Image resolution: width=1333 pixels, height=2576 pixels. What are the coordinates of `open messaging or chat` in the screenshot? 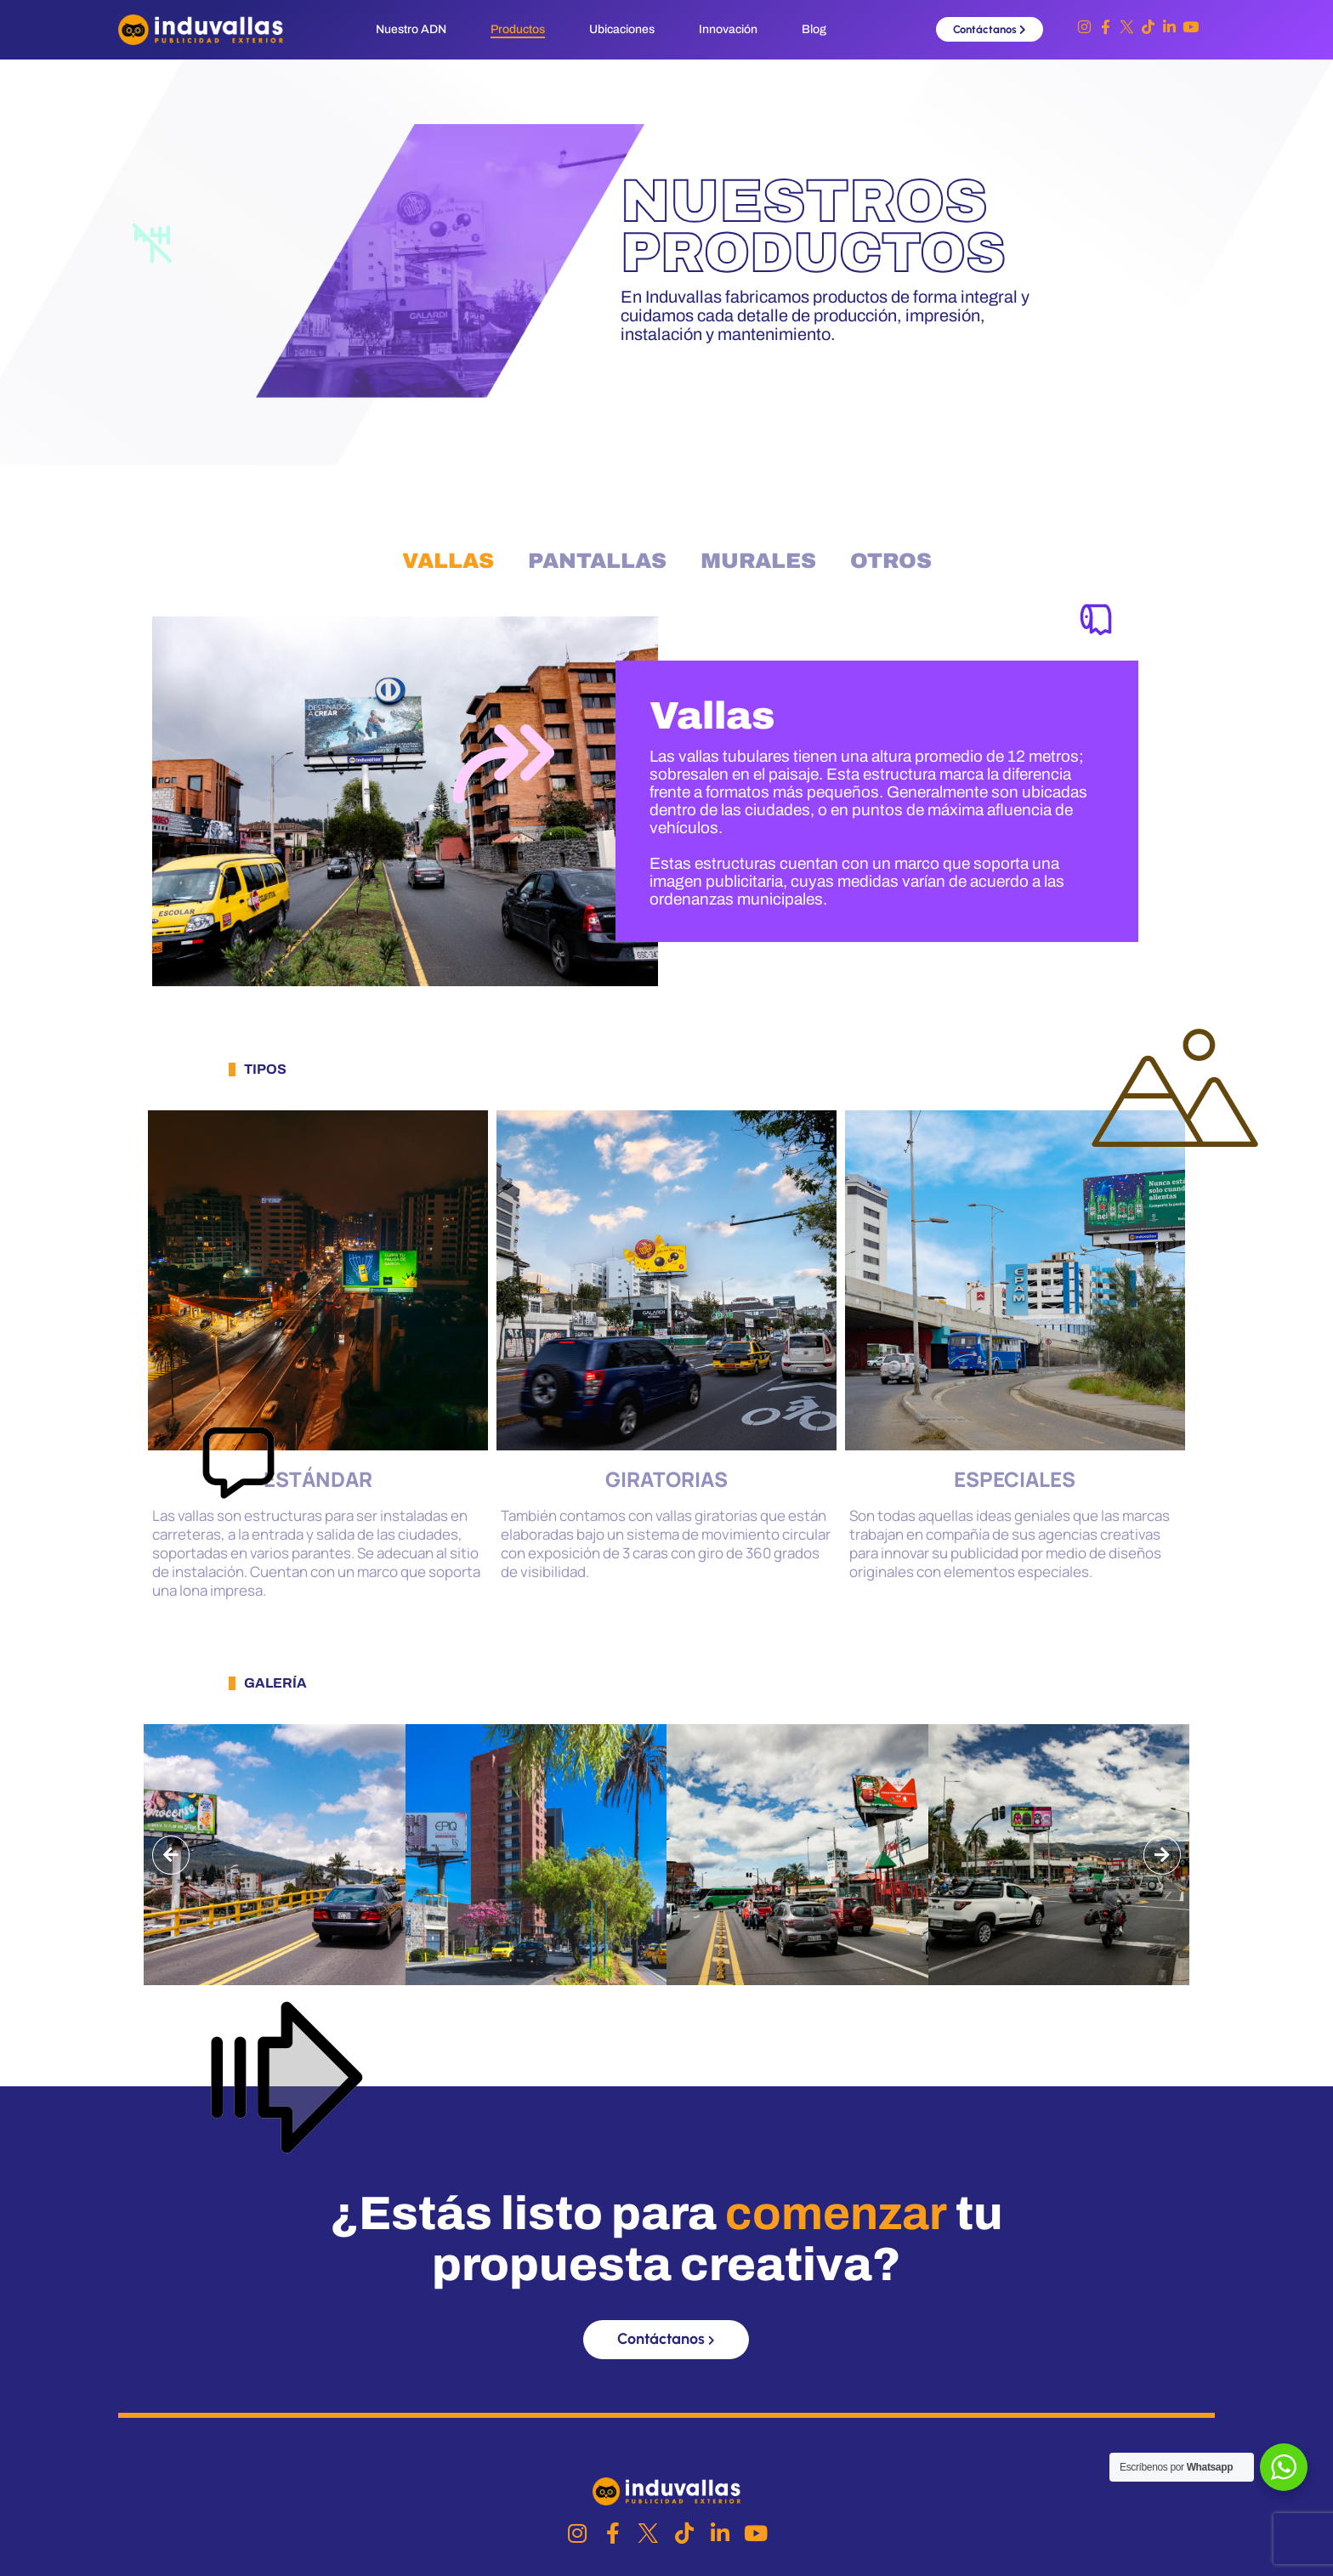 It's located at (238, 1458).